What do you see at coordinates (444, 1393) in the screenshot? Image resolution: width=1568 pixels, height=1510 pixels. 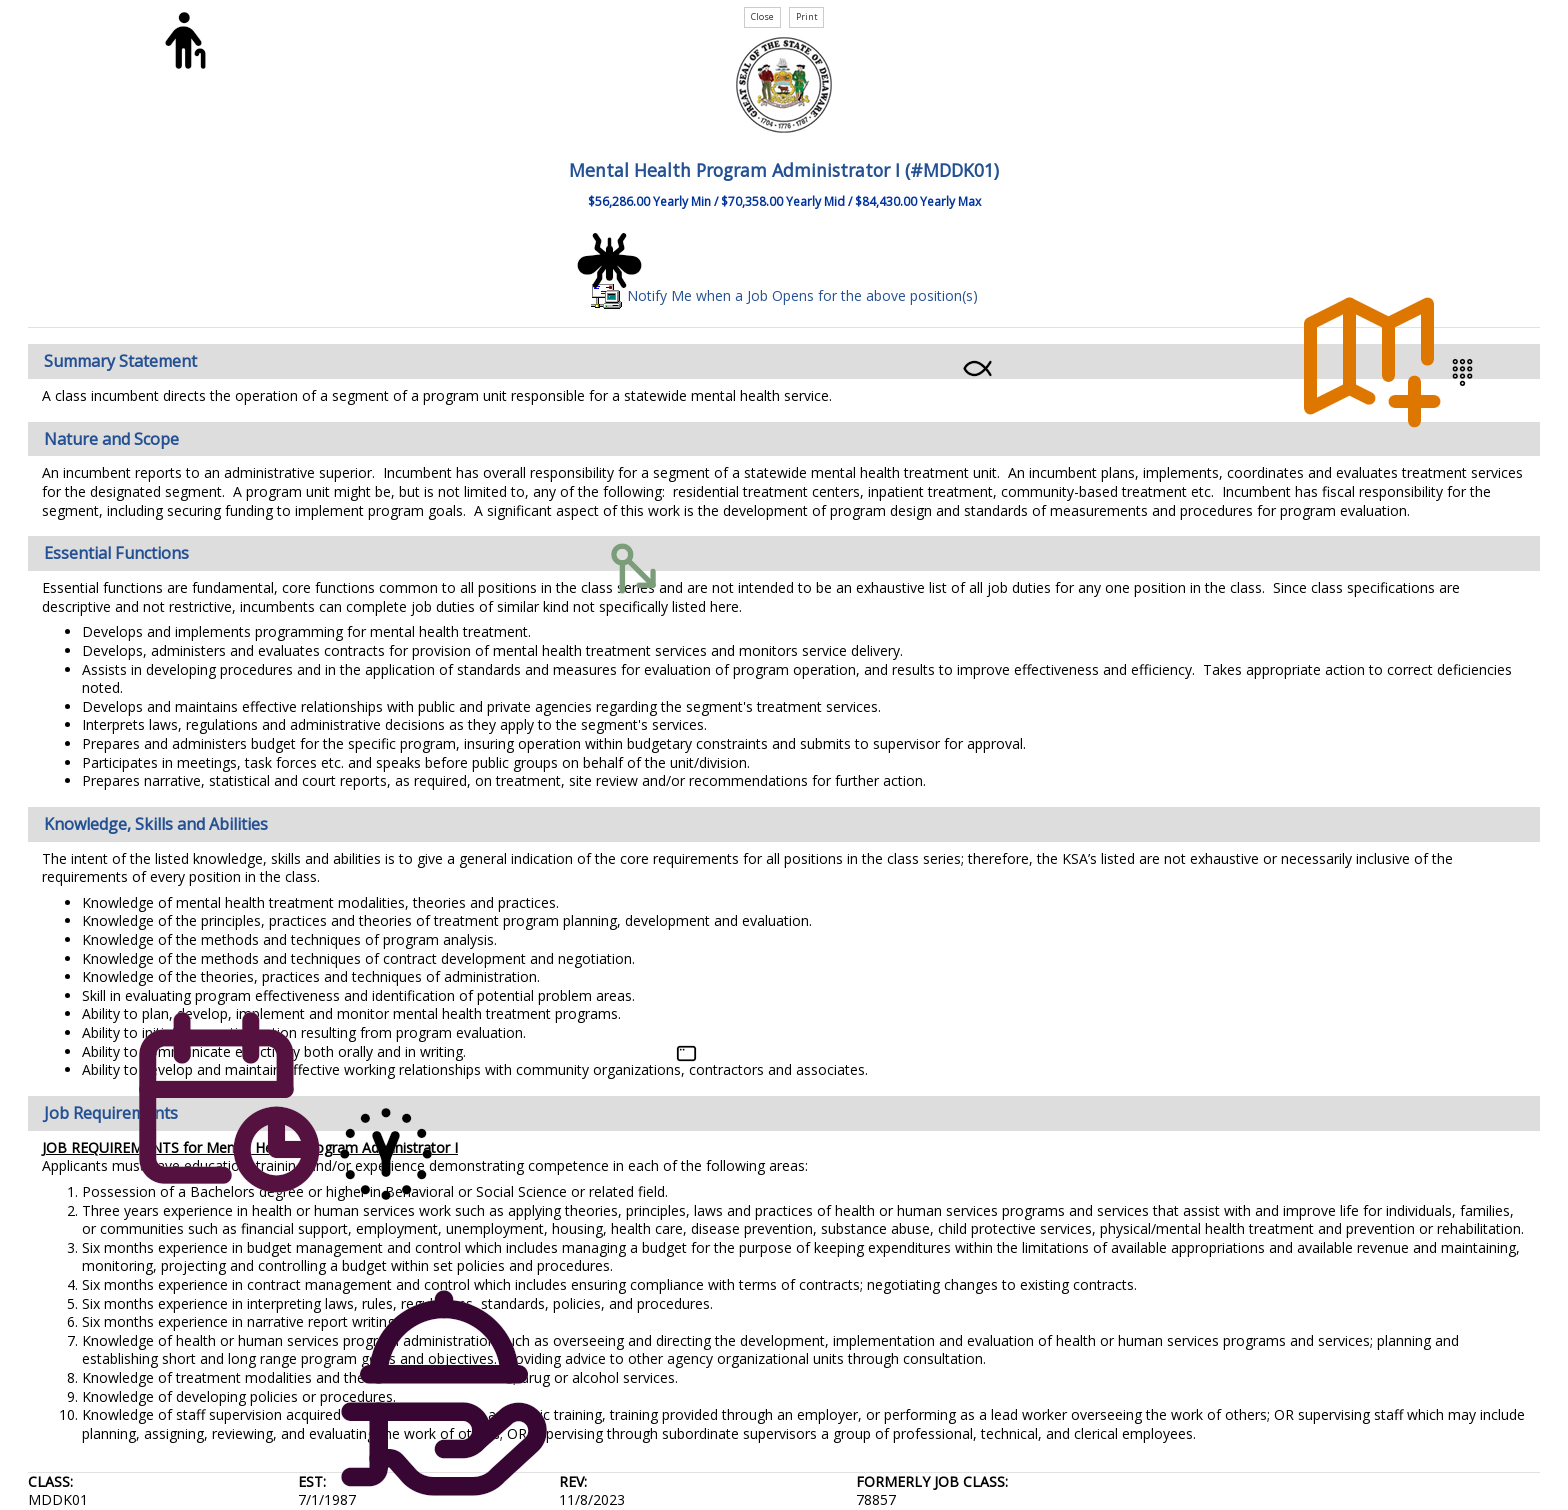 I see `food delivery or catering service` at bounding box center [444, 1393].